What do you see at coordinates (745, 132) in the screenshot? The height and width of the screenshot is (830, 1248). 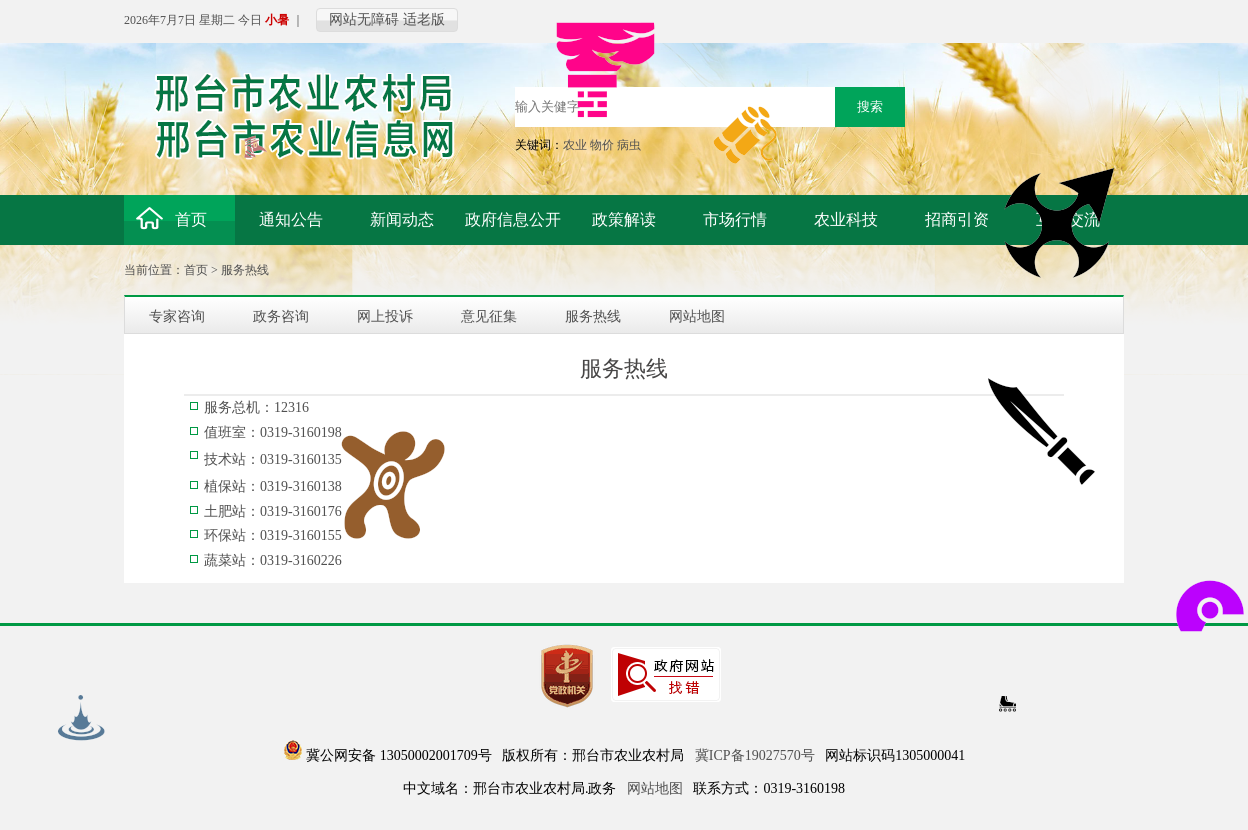 I see `explosive item or power-up in a game` at bounding box center [745, 132].